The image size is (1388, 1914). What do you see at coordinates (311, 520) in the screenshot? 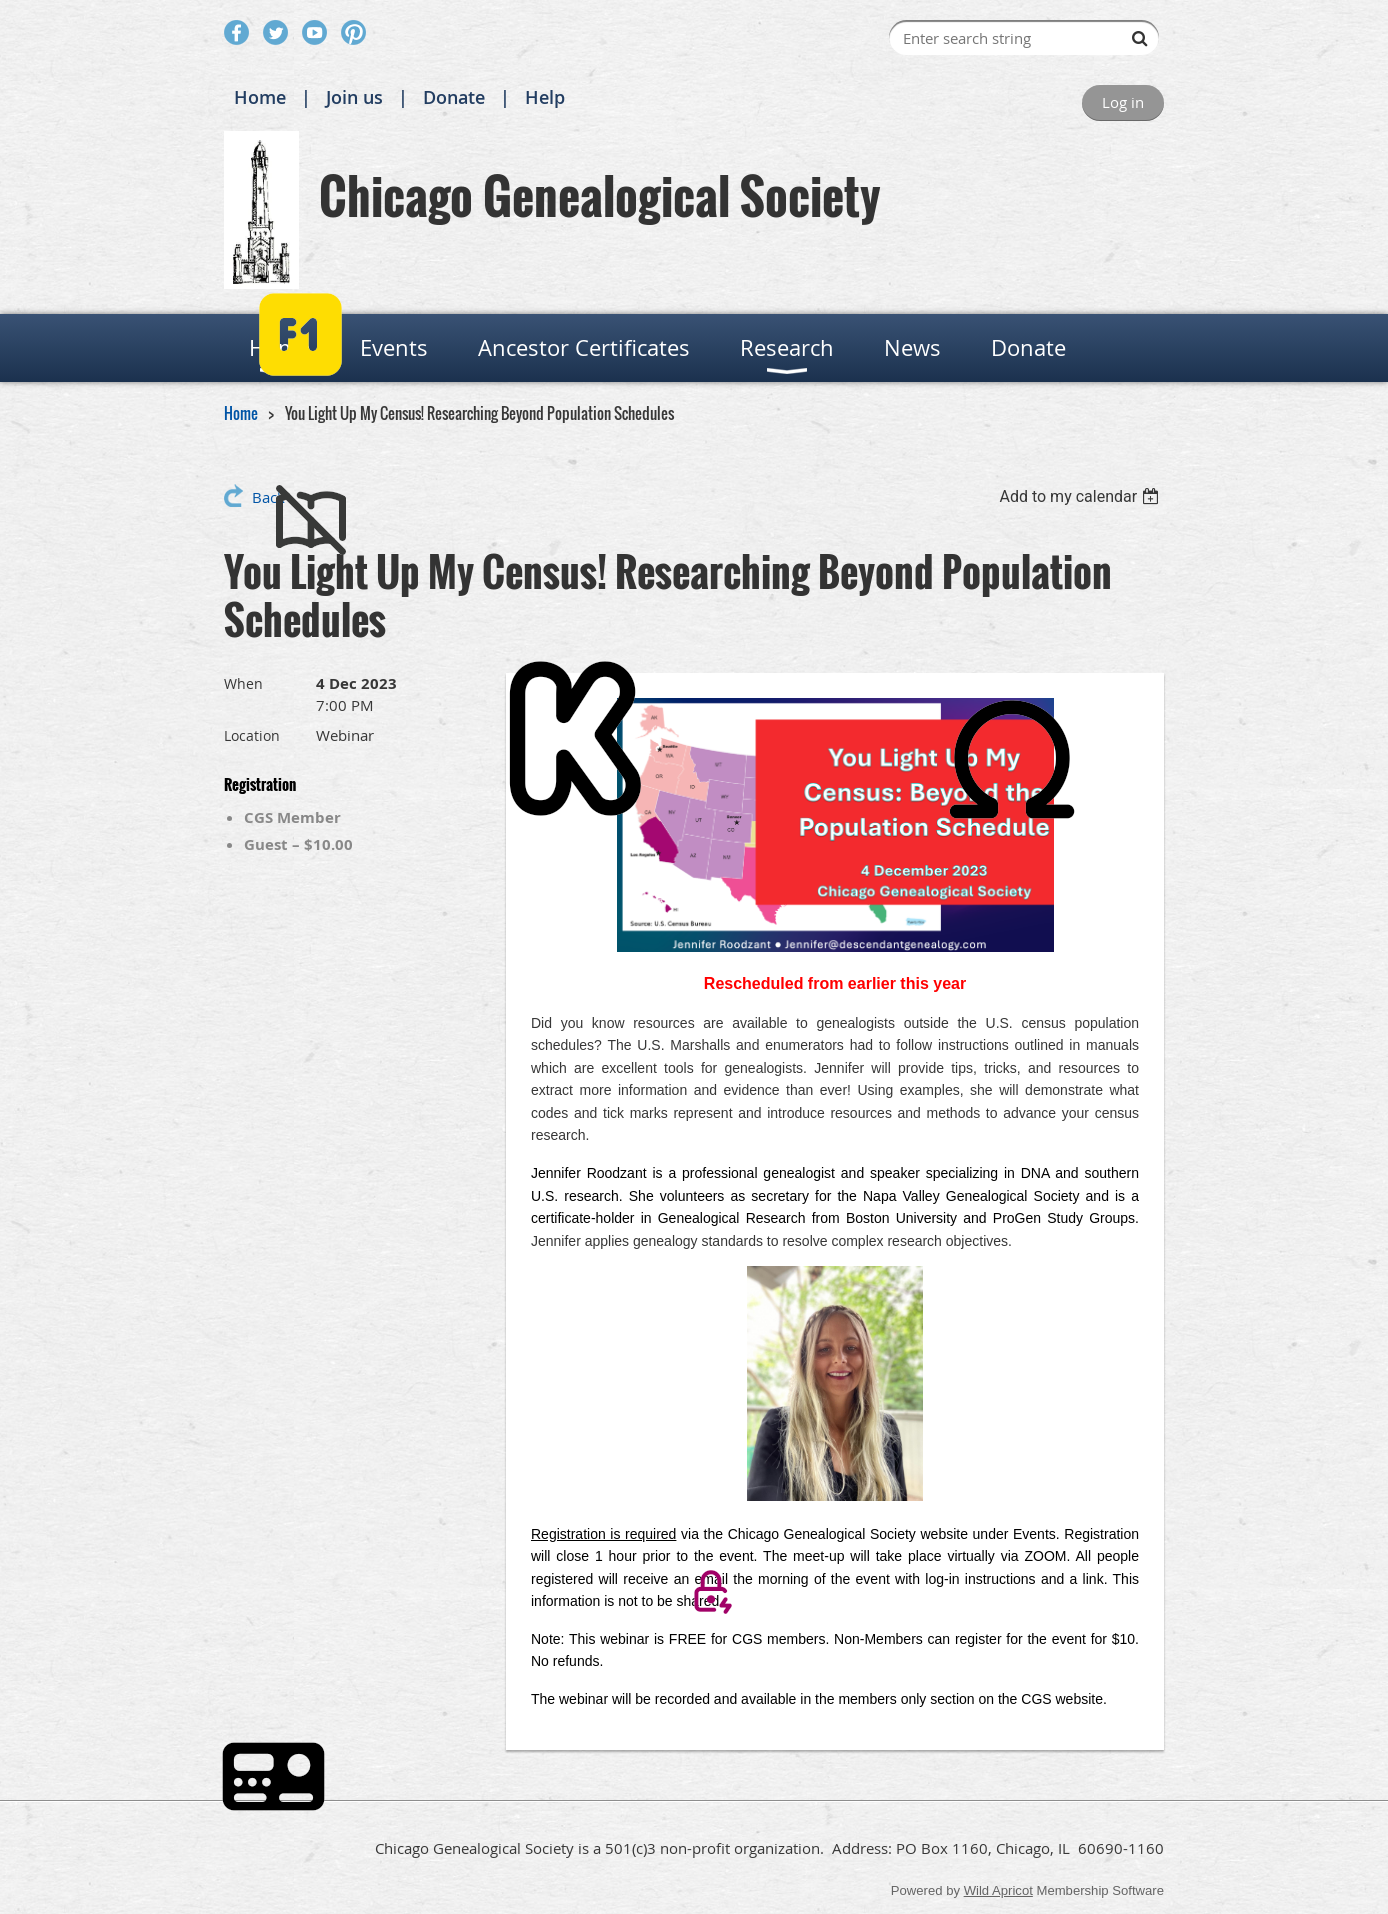
I see `book unavailable or not found` at bounding box center [311, 520].